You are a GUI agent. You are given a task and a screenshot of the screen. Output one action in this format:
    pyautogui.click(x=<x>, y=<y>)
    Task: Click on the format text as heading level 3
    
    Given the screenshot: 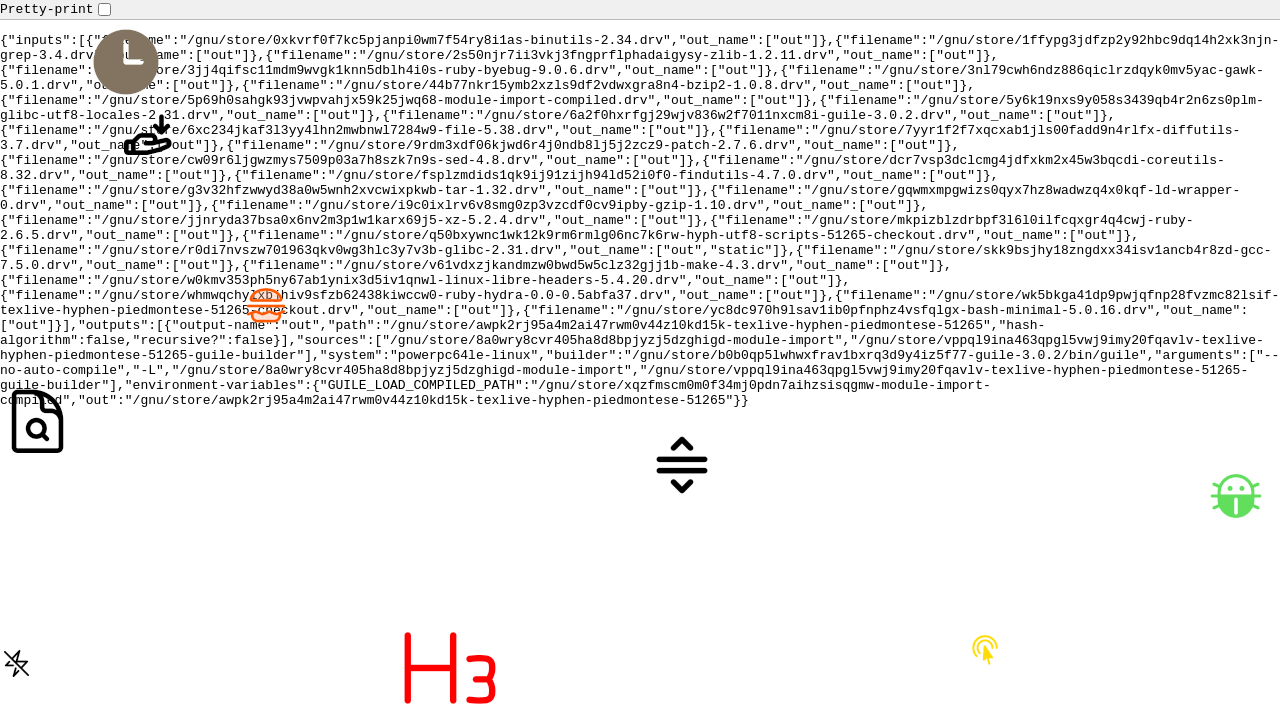 What is the action you would take?
    pyautogui.click(x=450, y=668)
    